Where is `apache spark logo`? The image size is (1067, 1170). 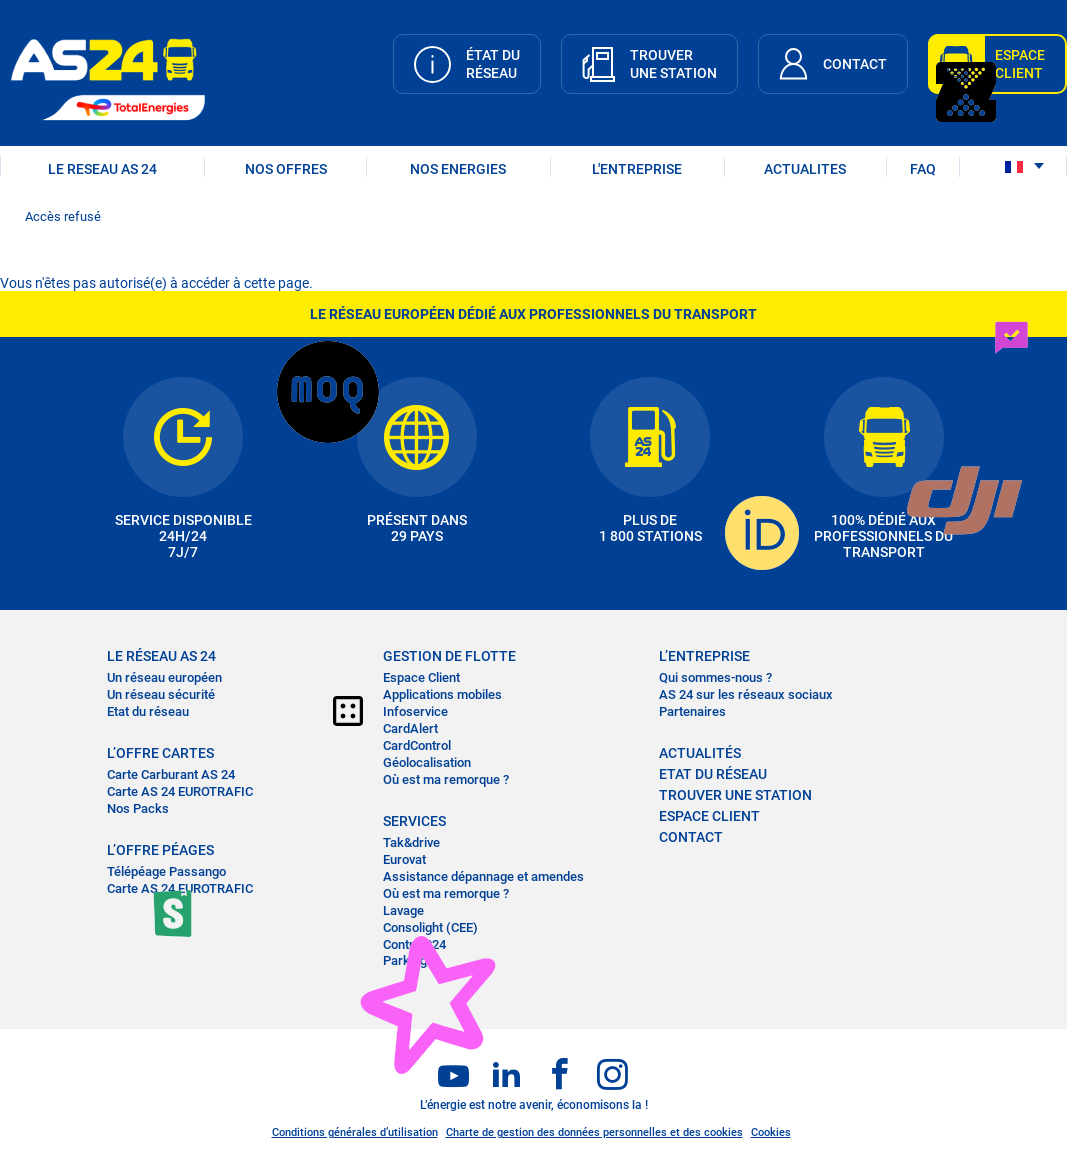 apache spark logo is located at coordinates (428, 1005).